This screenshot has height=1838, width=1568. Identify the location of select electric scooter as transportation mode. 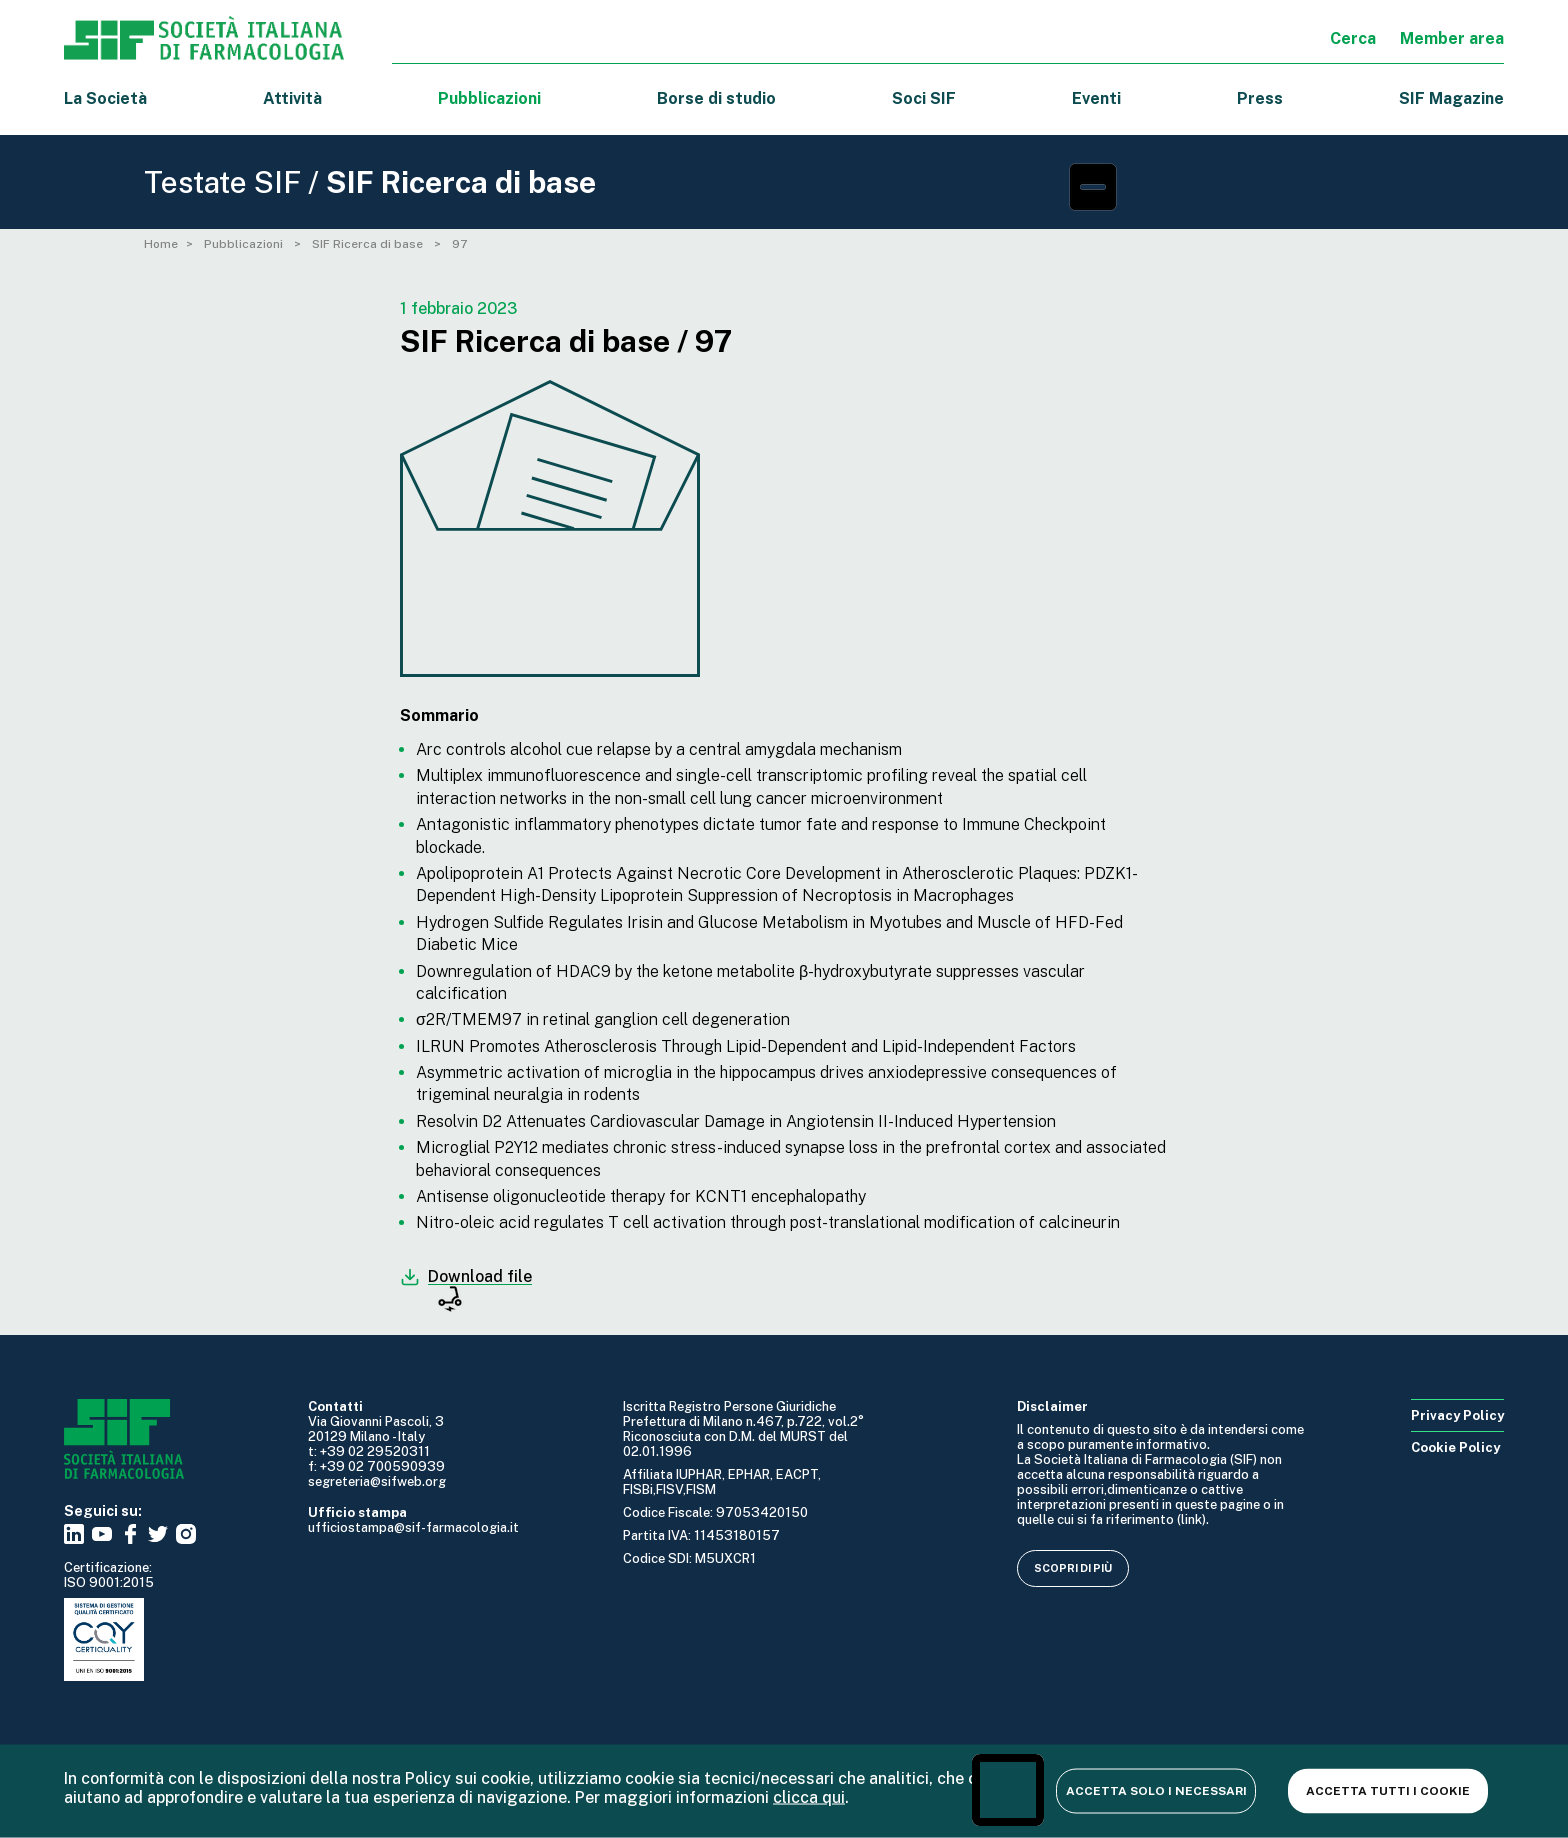
(450, 1299).